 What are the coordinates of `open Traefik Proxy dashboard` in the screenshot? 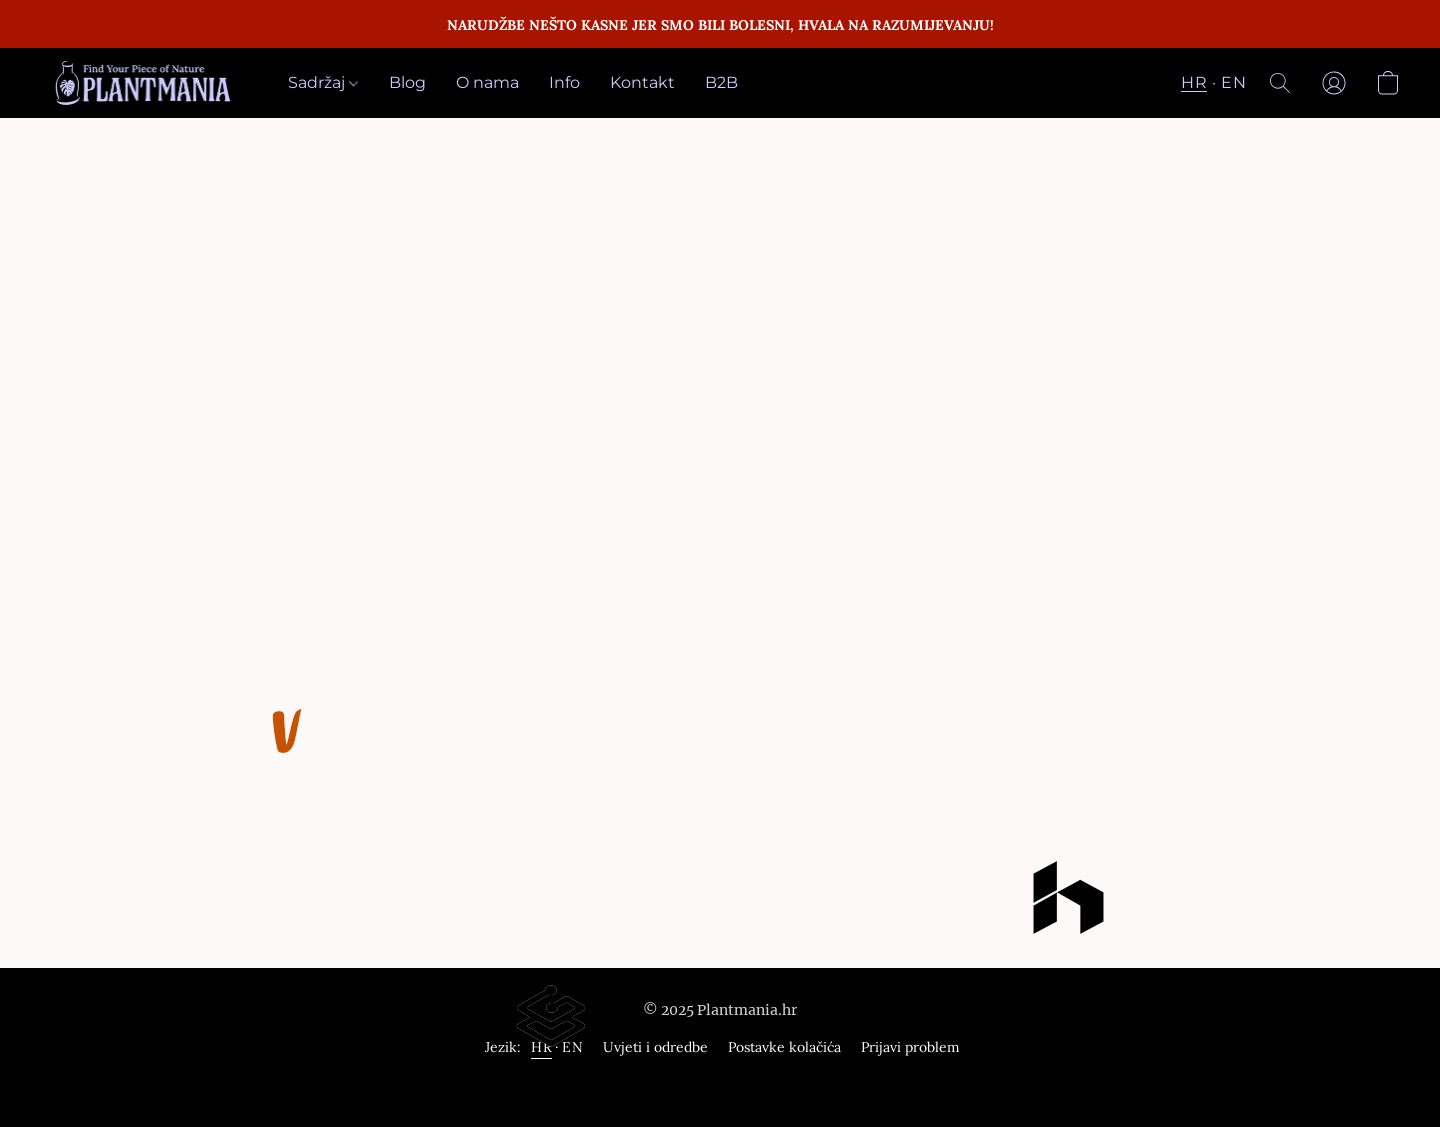 It's located at (551, 1016).